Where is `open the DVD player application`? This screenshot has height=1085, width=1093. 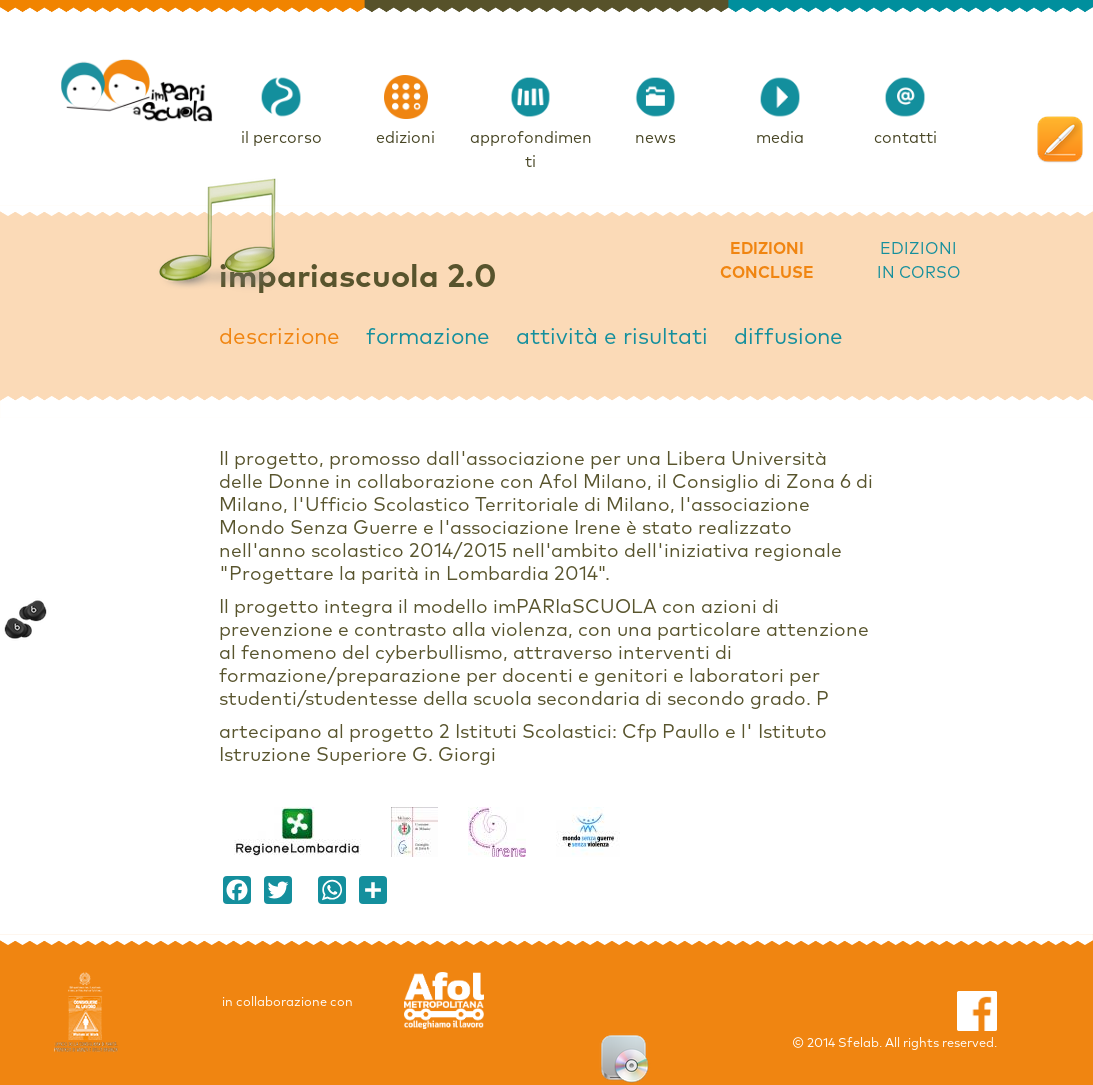 open the DVD player application is located at coordinates (623, 1057).